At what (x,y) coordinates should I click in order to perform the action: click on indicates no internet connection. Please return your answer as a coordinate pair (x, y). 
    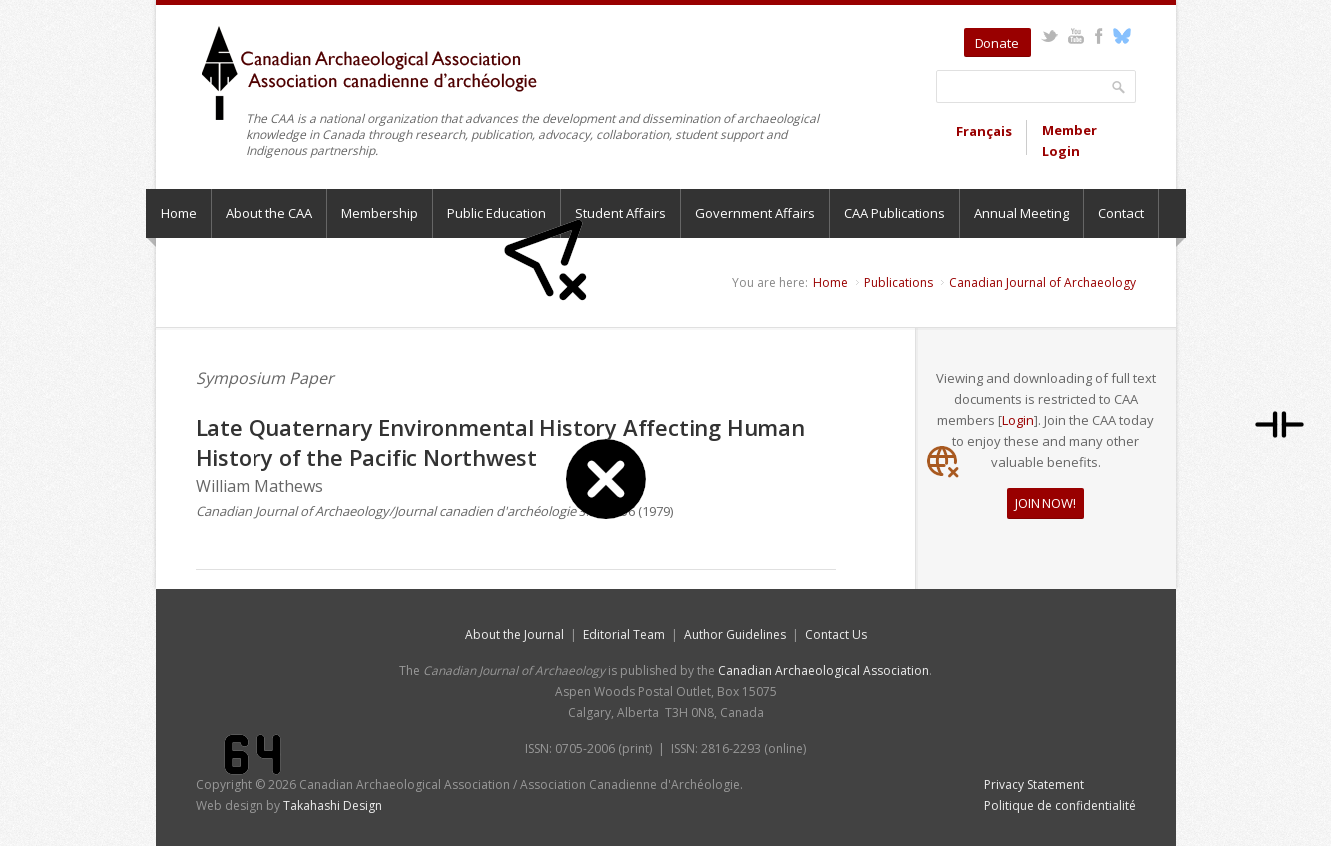
    Looking at the image, I should click on (942, 461).